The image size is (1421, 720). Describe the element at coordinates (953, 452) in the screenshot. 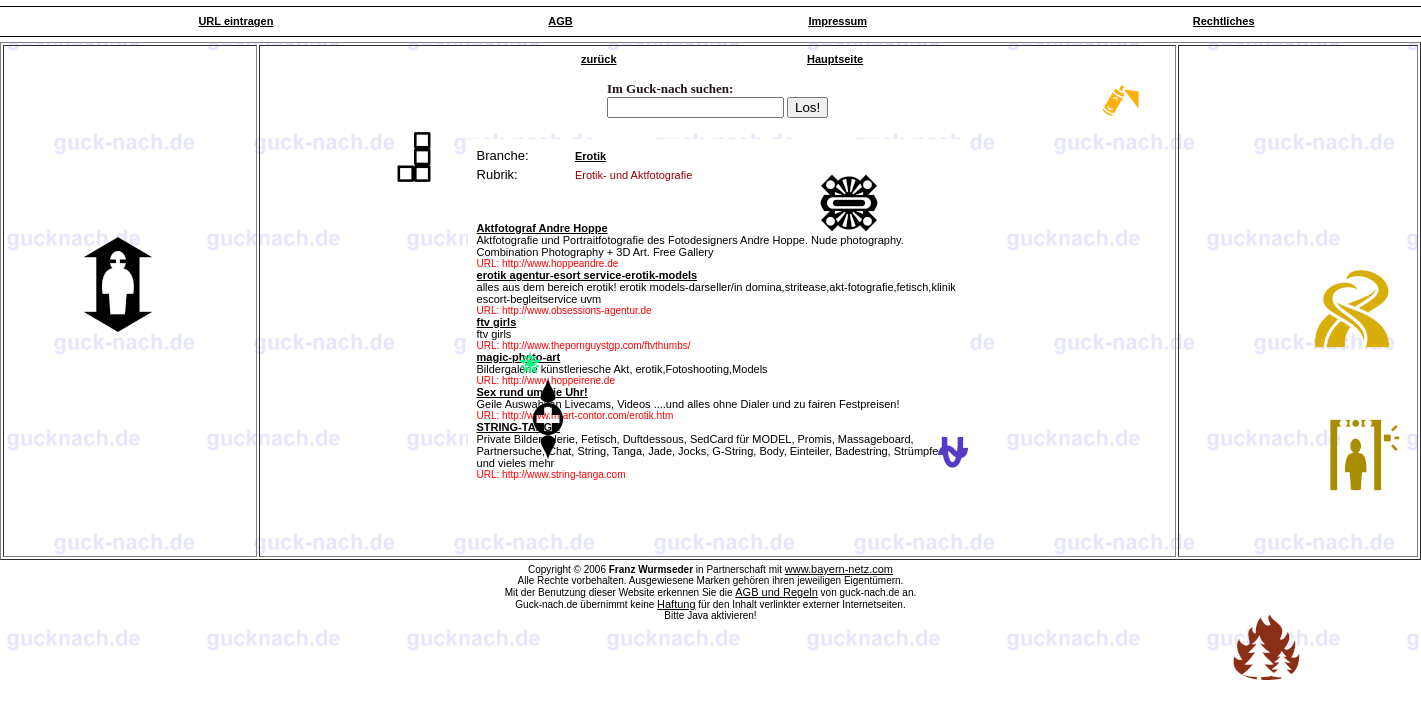

I see `represents the ophiuchus zodiac sign` at that location.